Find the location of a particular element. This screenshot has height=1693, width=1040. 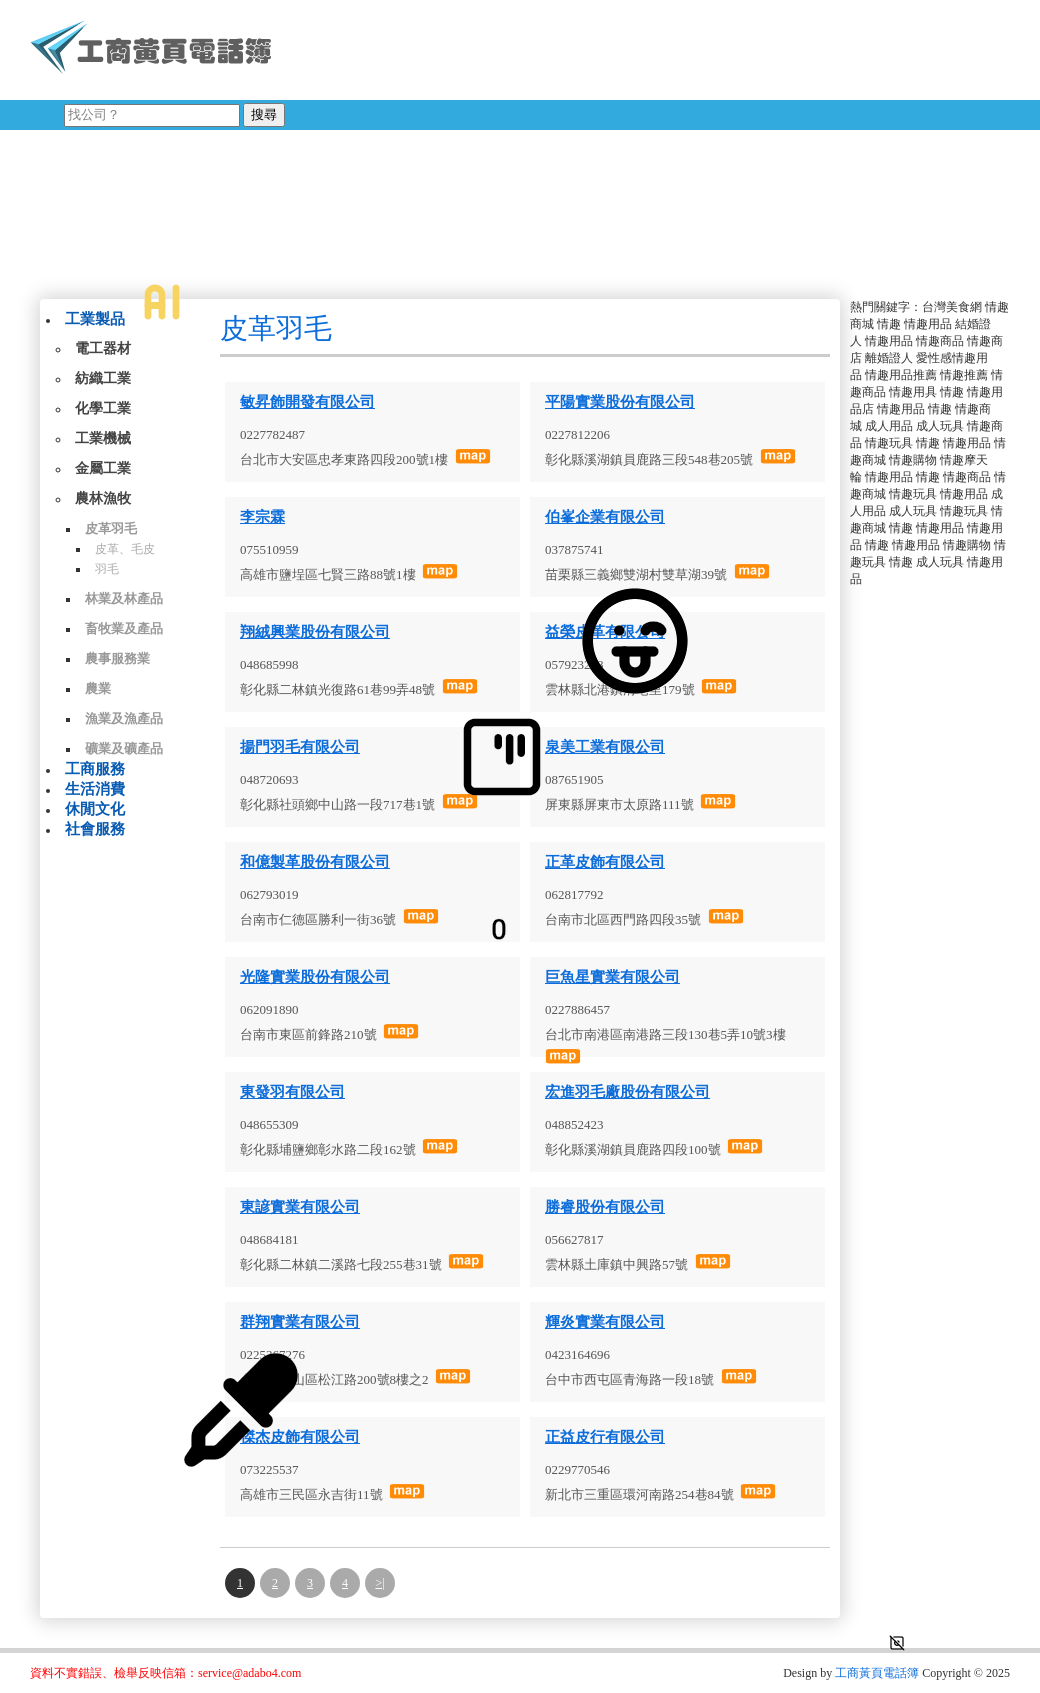

align content to top-right corner is located at coordinates (502, 757).